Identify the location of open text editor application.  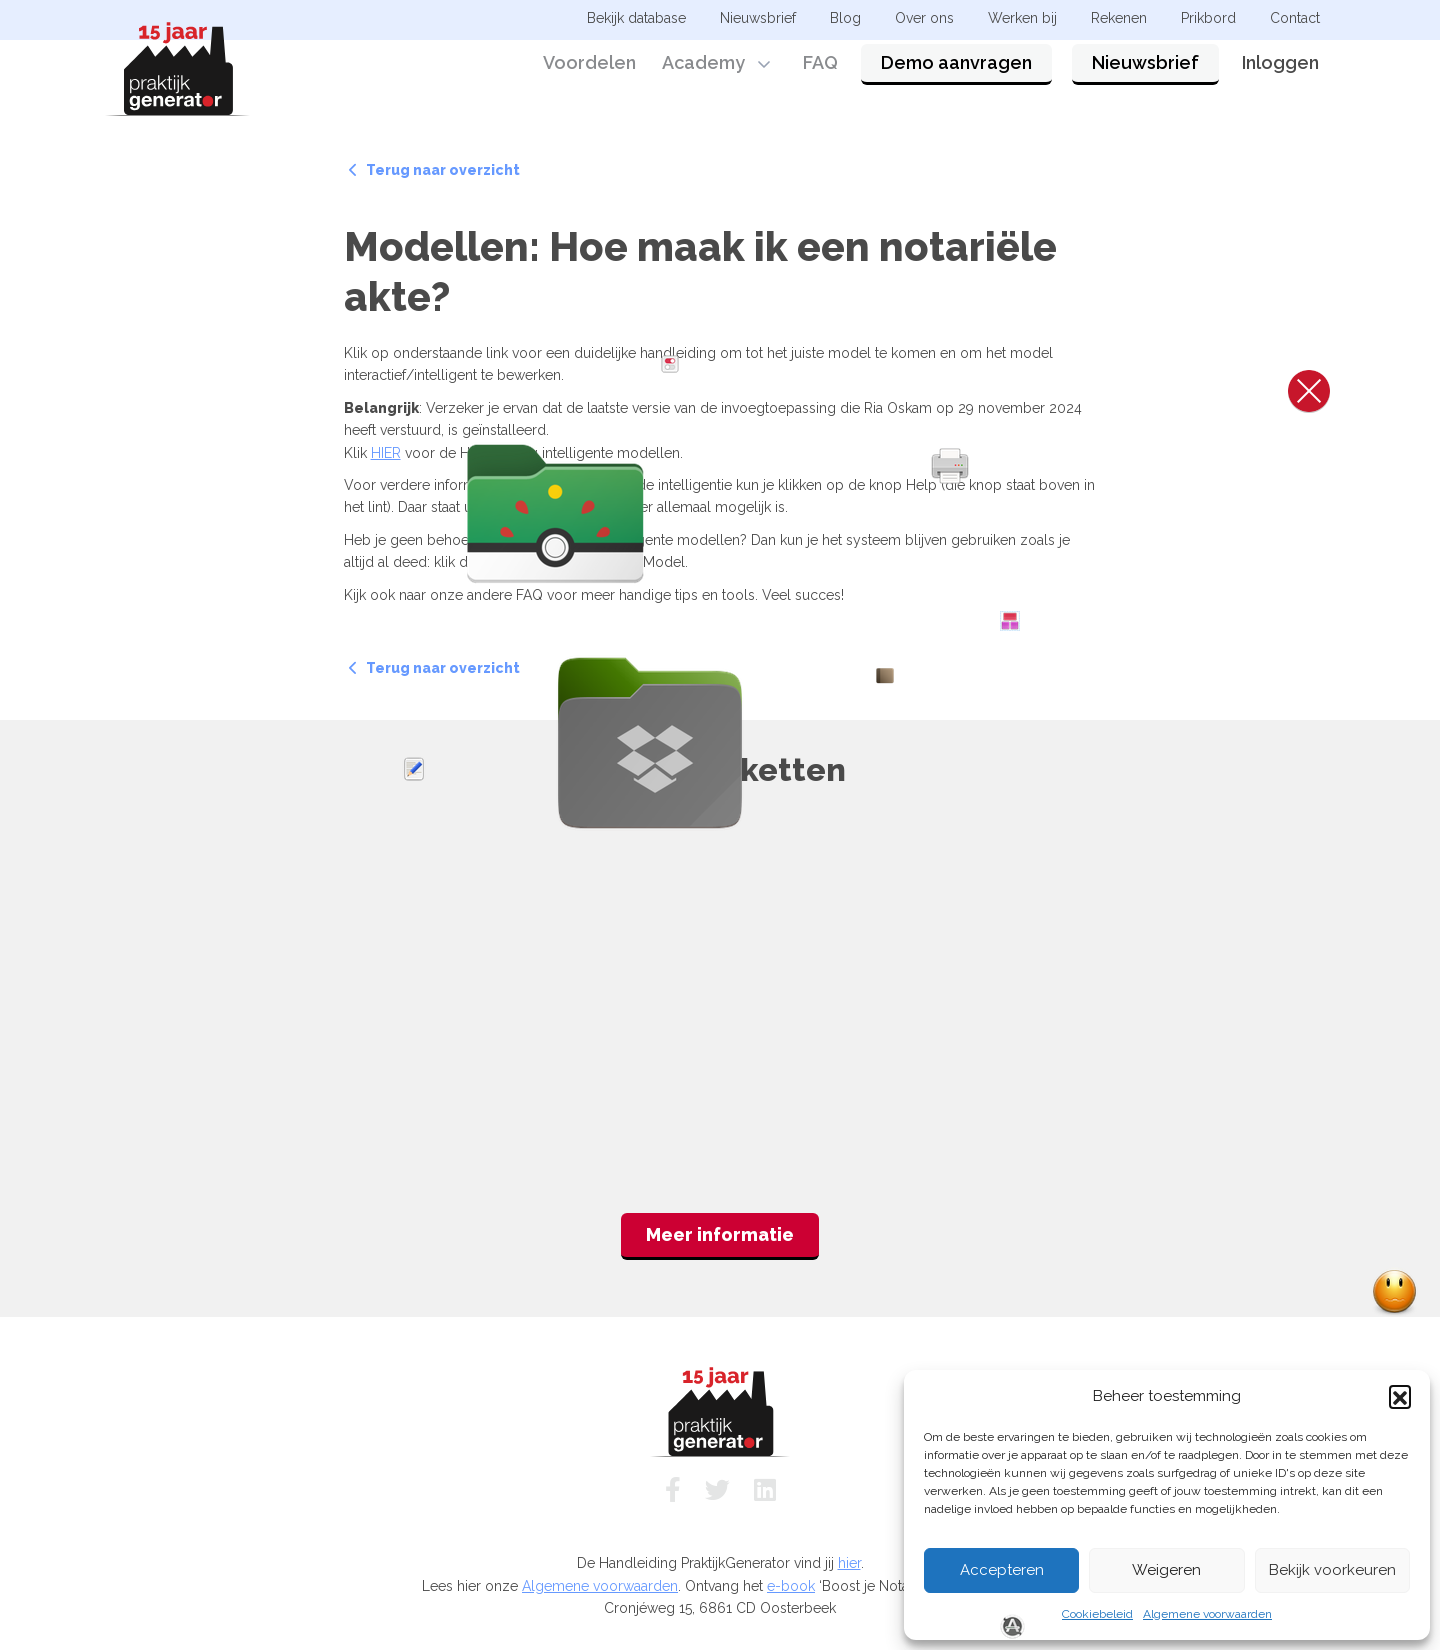
(414, 769).